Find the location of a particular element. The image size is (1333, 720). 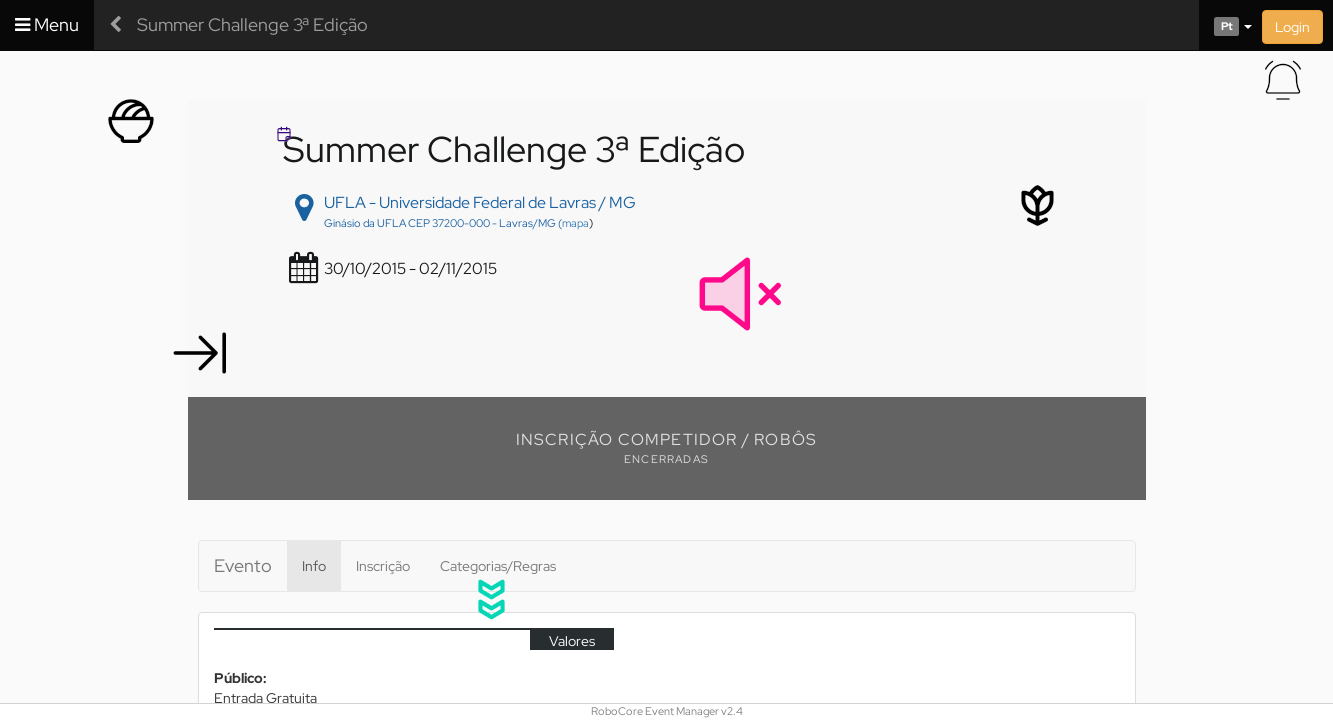

active notifications or alerts is located at coordinates (1283, 81).